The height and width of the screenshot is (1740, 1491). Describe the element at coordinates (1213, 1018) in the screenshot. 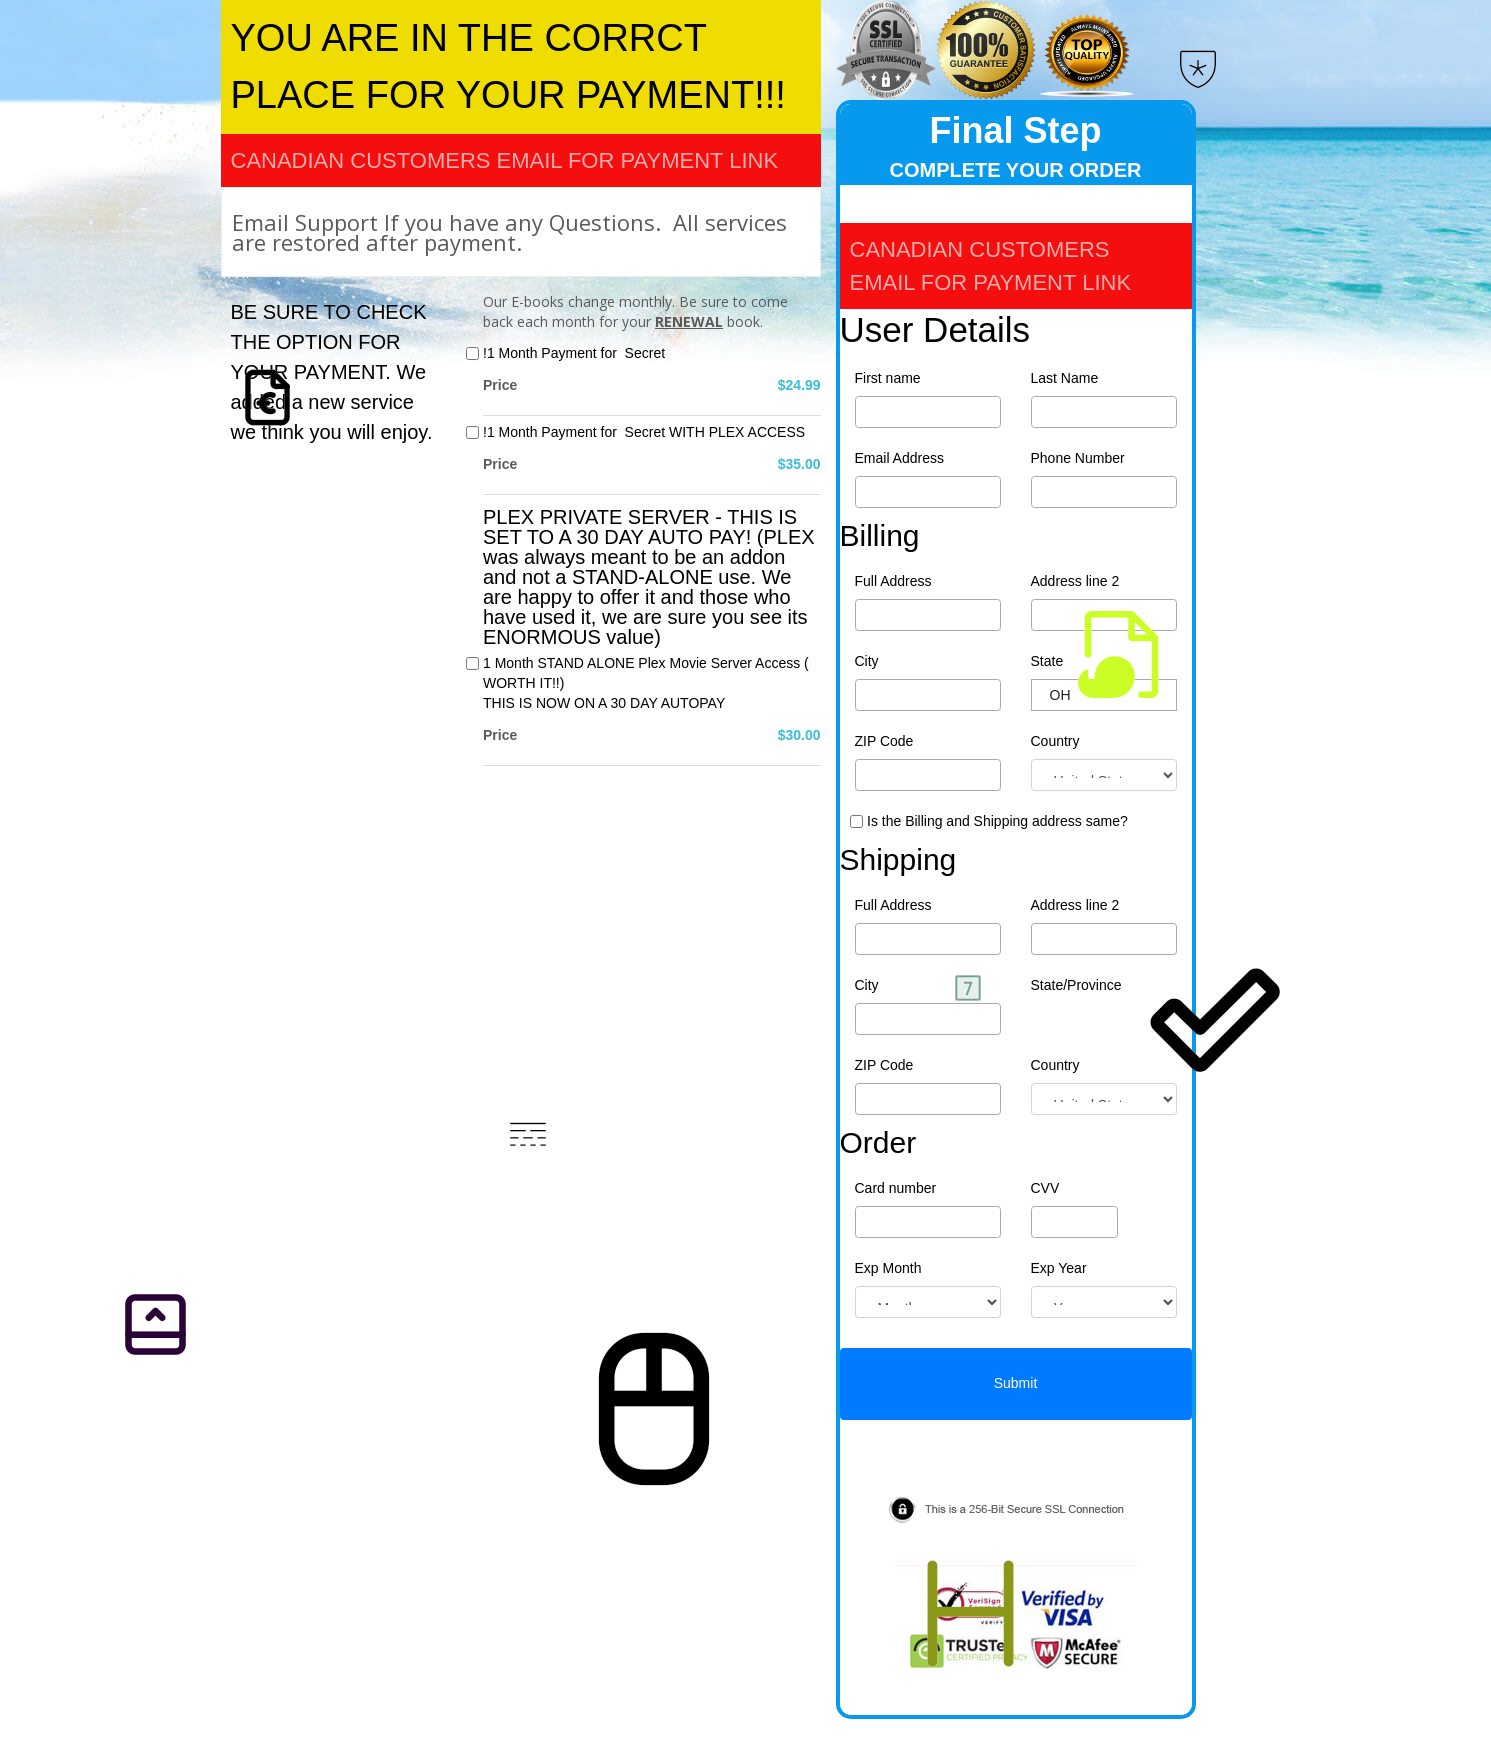

I see `confirm or submit an action` at that location.